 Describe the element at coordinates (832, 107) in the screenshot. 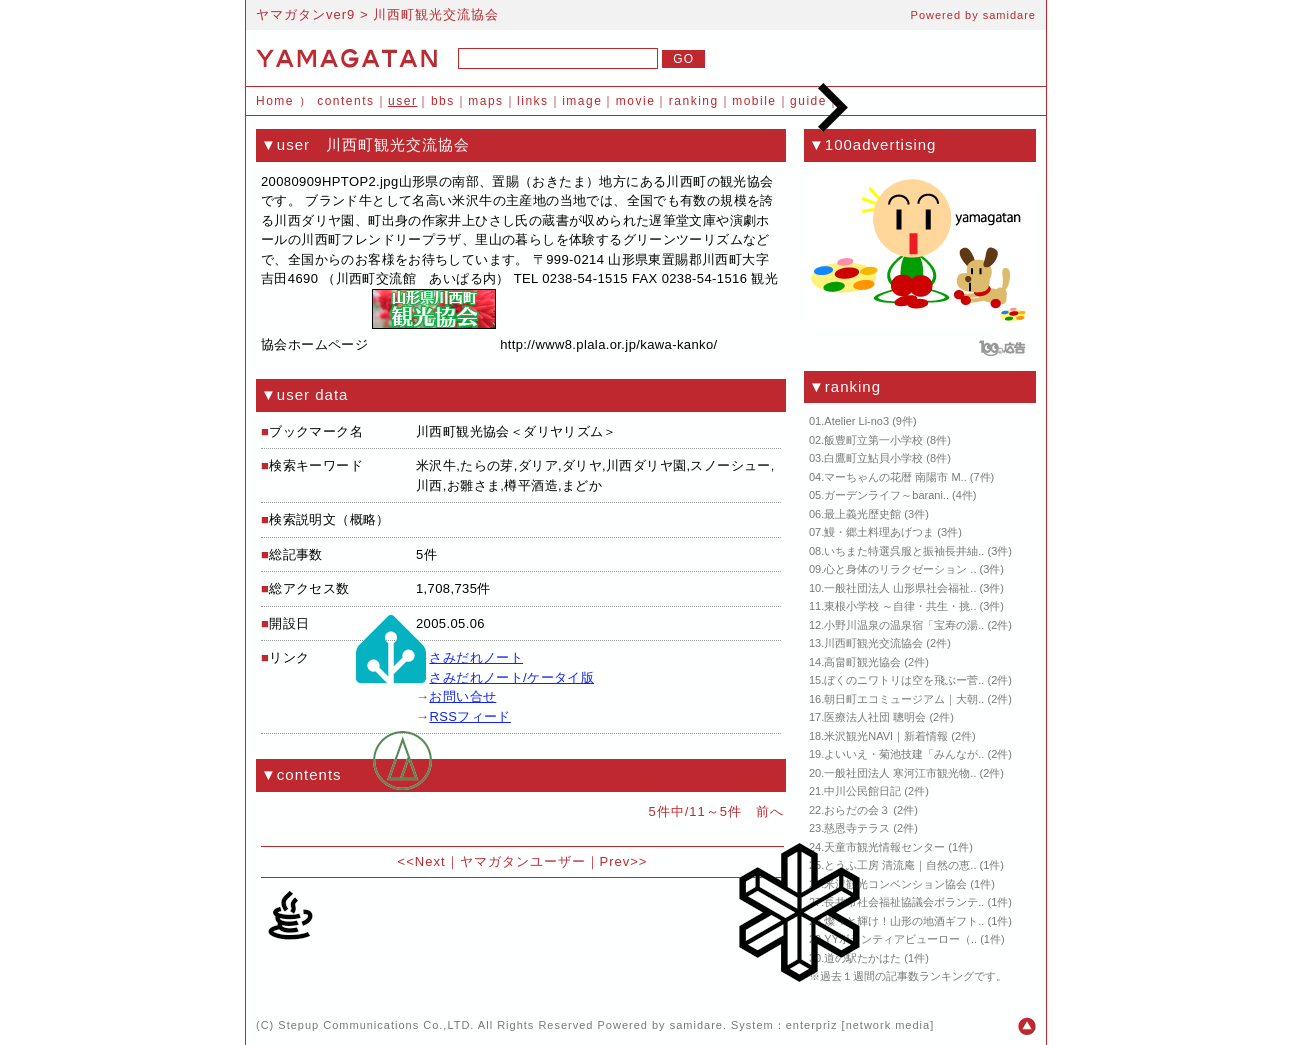

I see `navigate to the next item or screen` at that location.